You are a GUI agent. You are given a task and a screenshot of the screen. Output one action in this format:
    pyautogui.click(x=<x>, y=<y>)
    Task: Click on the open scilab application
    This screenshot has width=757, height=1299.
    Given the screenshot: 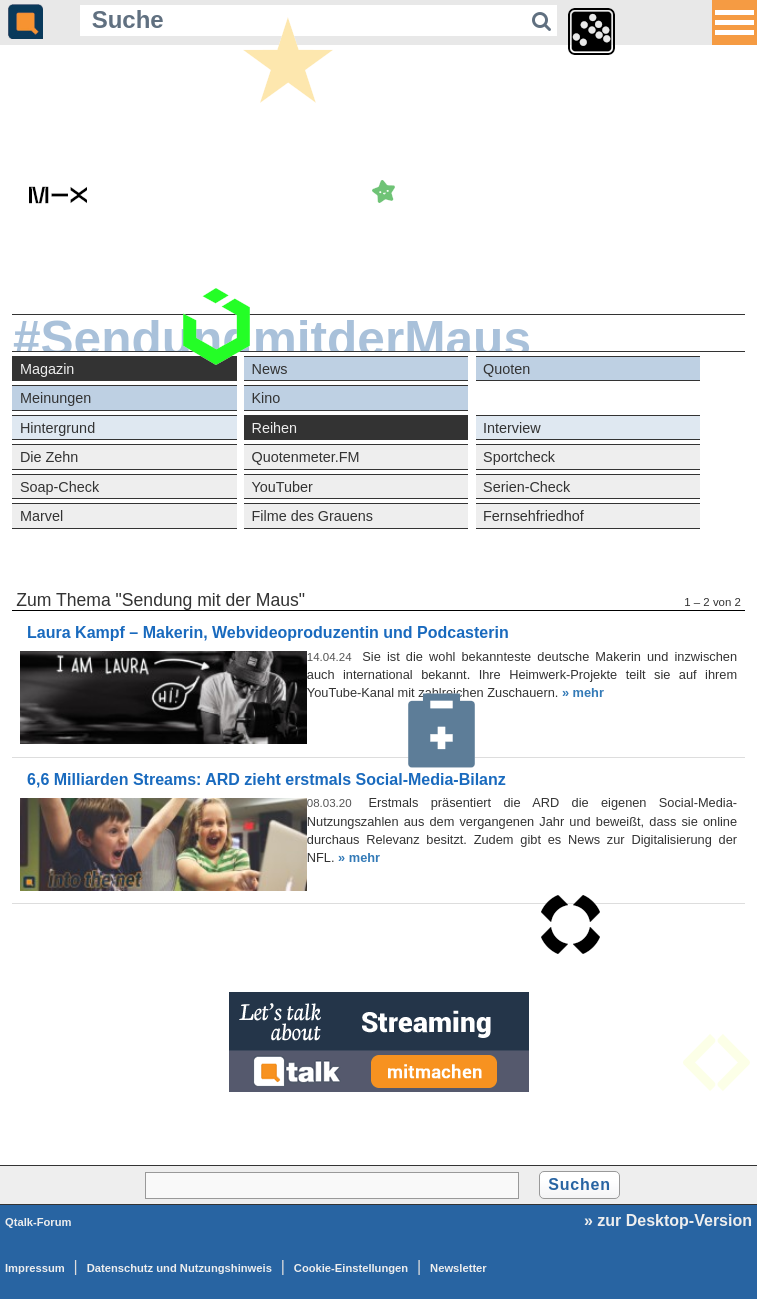 What is the action you would take?
    pyautogui.click(x=591, y=31)
    